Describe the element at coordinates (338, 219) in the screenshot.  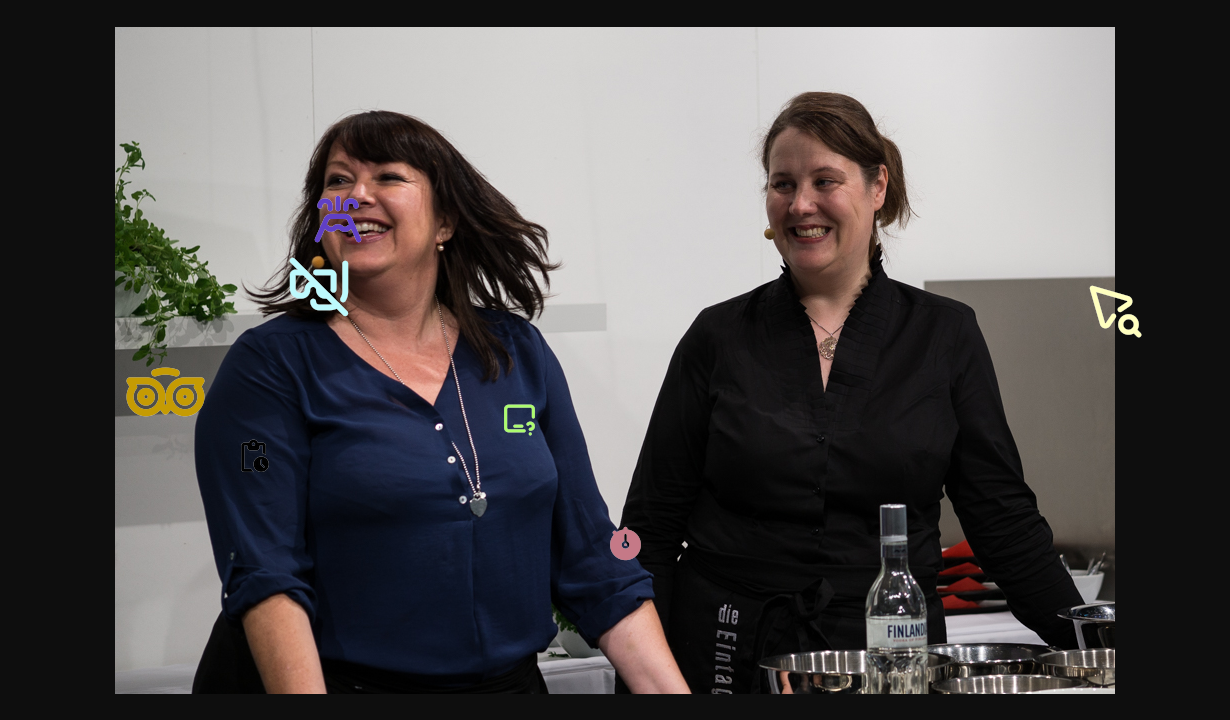
I see `indicates volcanic or geothermal activity` at that location.